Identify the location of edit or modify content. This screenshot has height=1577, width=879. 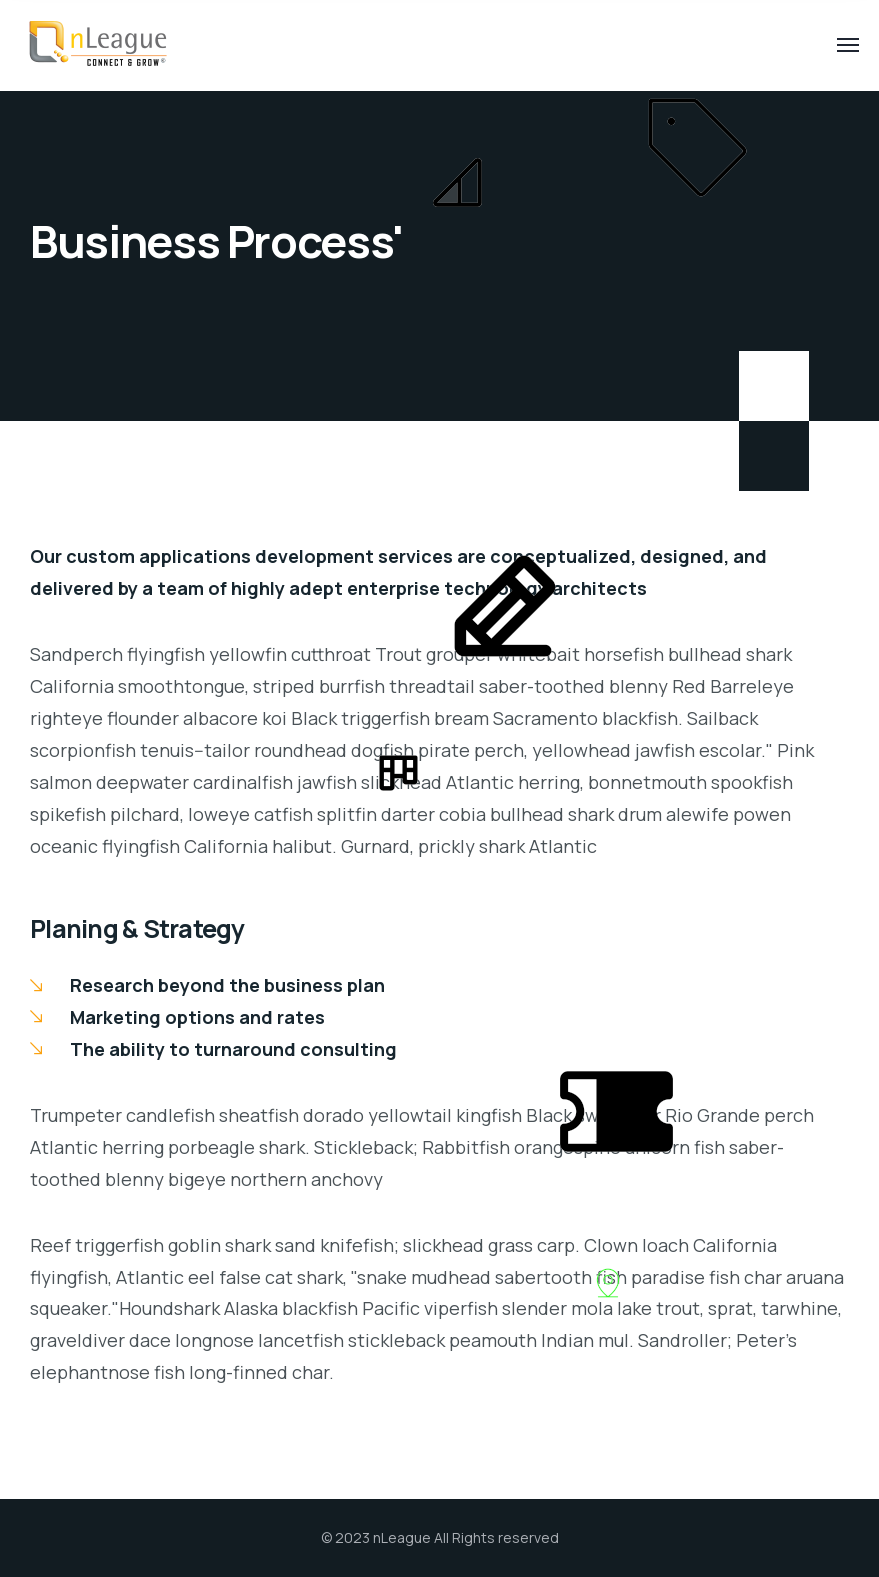
(503, 608).